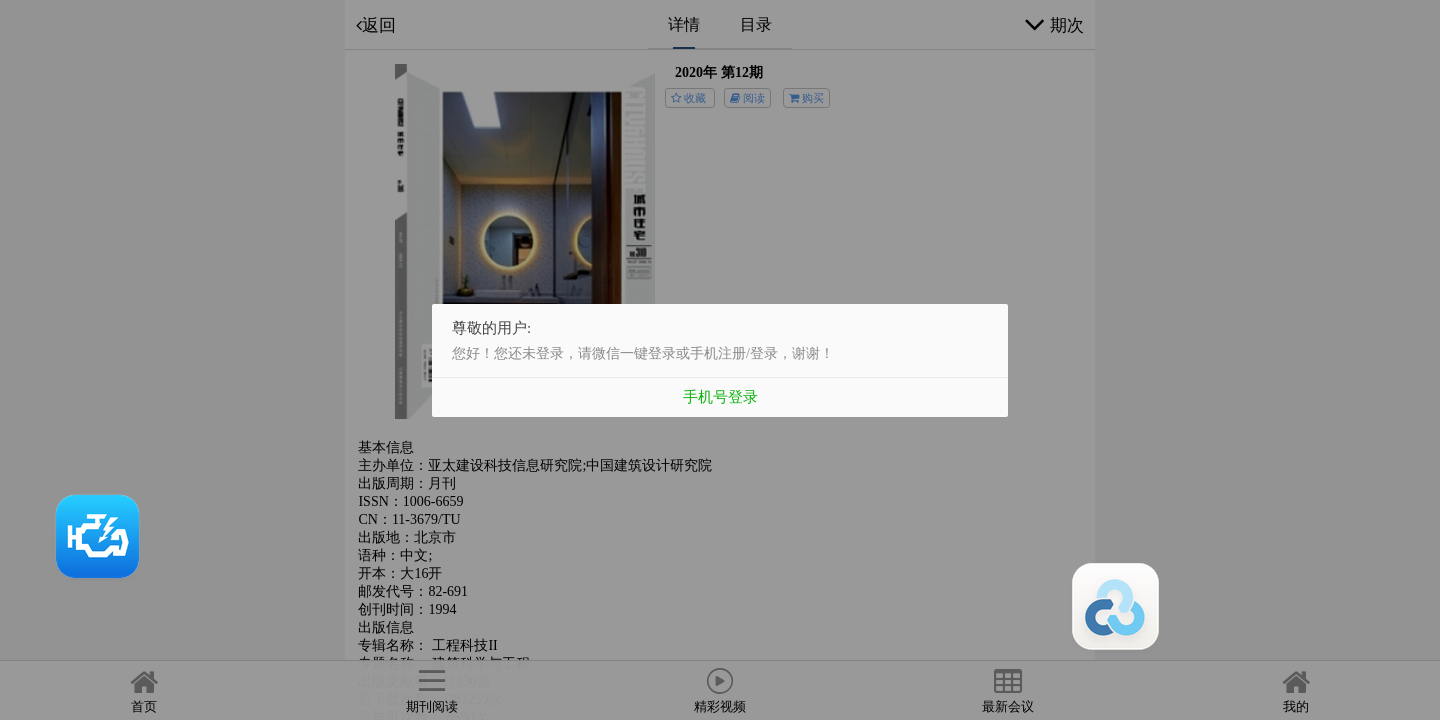 The height and width of the screenshot is (720, 1440). Describe the element at coordinates (97, 536) in the screenshot. I see `diagnose and troubleshoot SELinux security alerts` at that location.